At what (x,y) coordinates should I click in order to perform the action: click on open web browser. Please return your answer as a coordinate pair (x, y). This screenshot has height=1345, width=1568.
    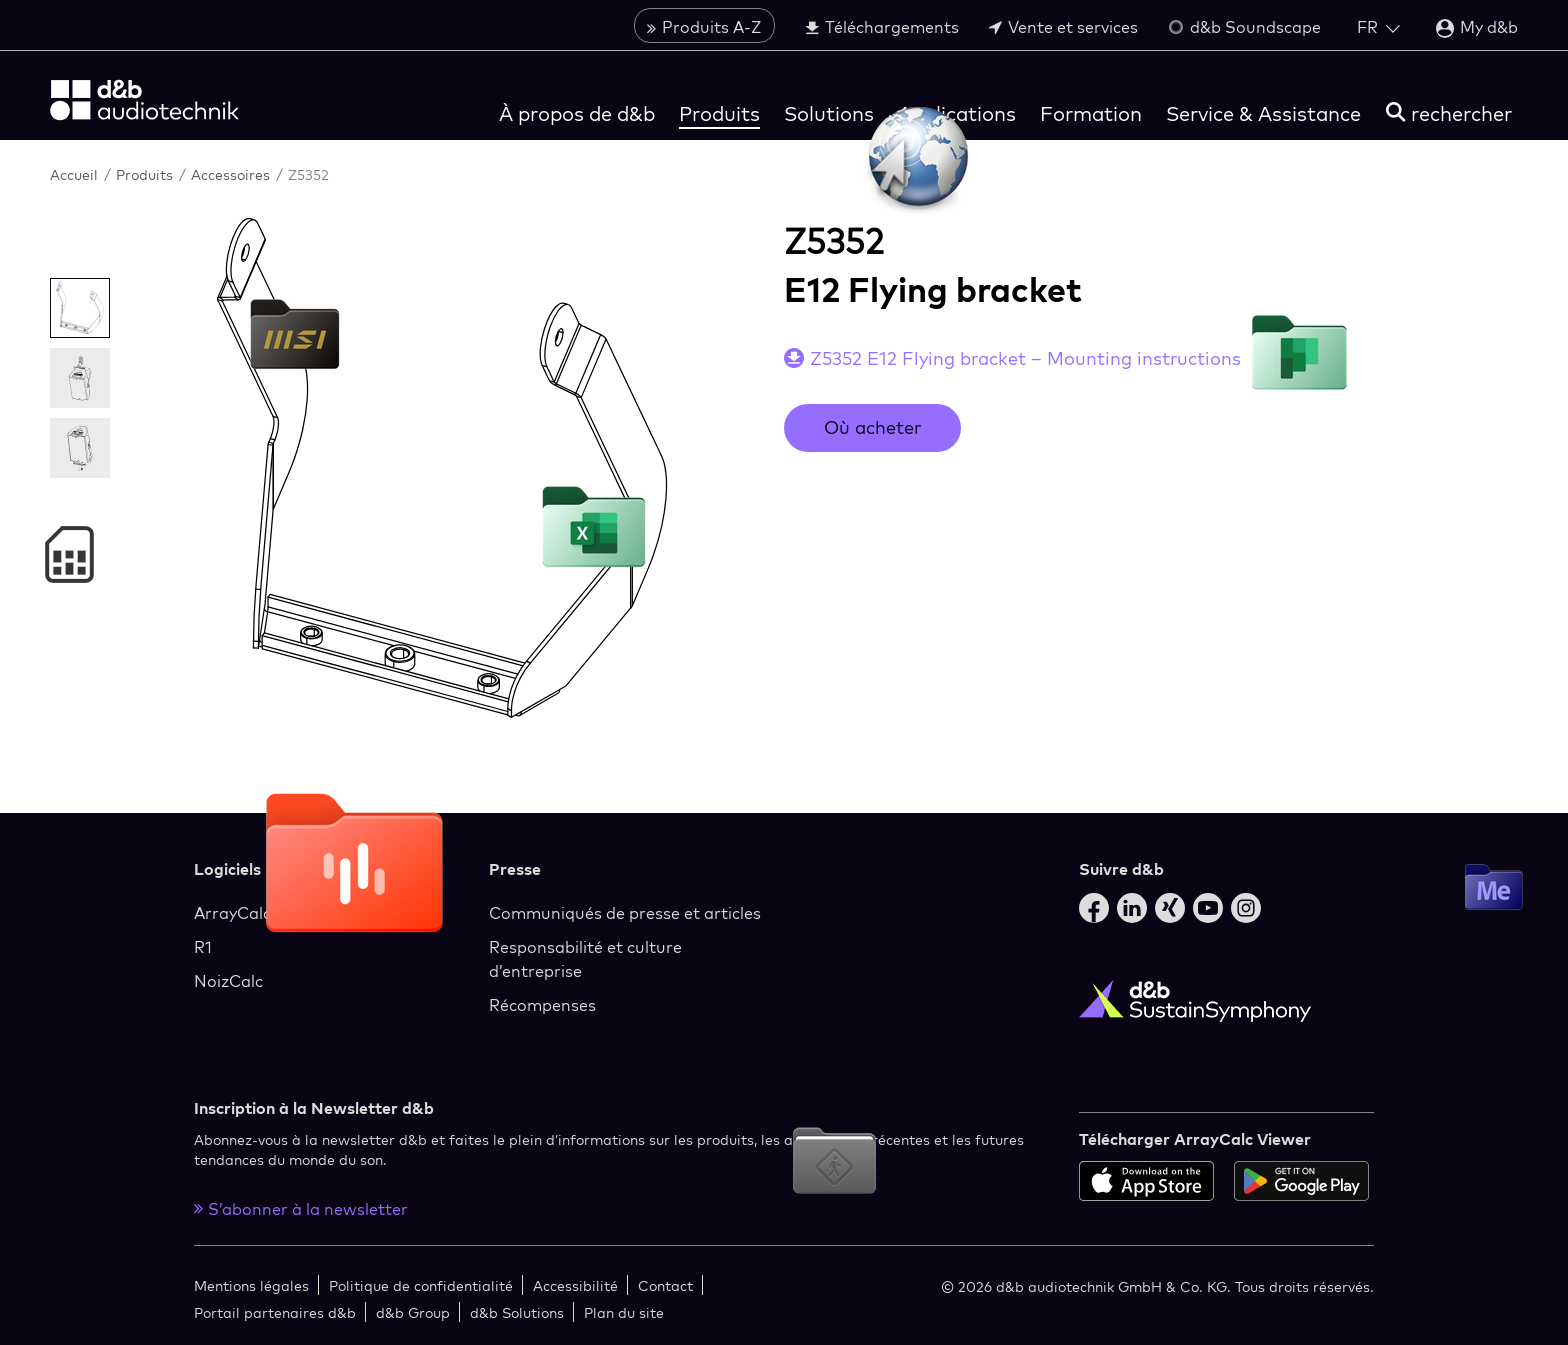
    Looking at the image, I should click on (919, 157).